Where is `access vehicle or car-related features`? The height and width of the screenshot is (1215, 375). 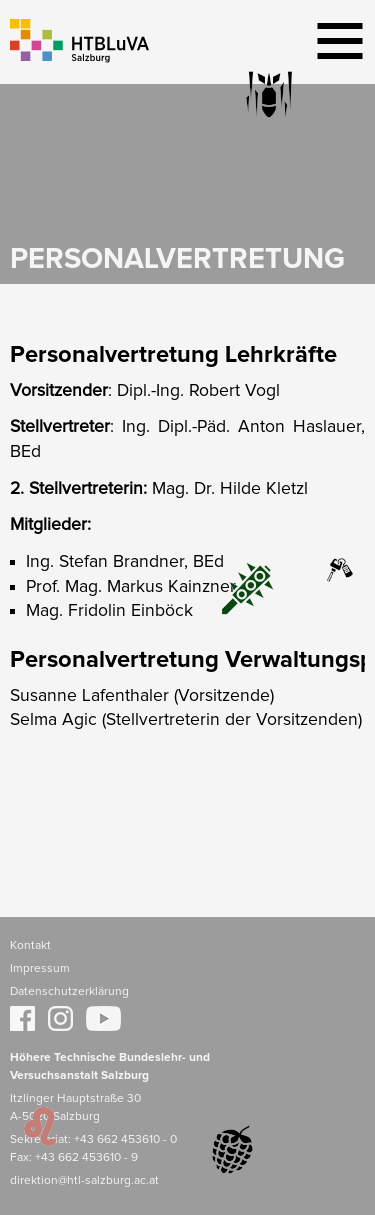
access vehicle or car-related features is located at coordinates (340, 570).